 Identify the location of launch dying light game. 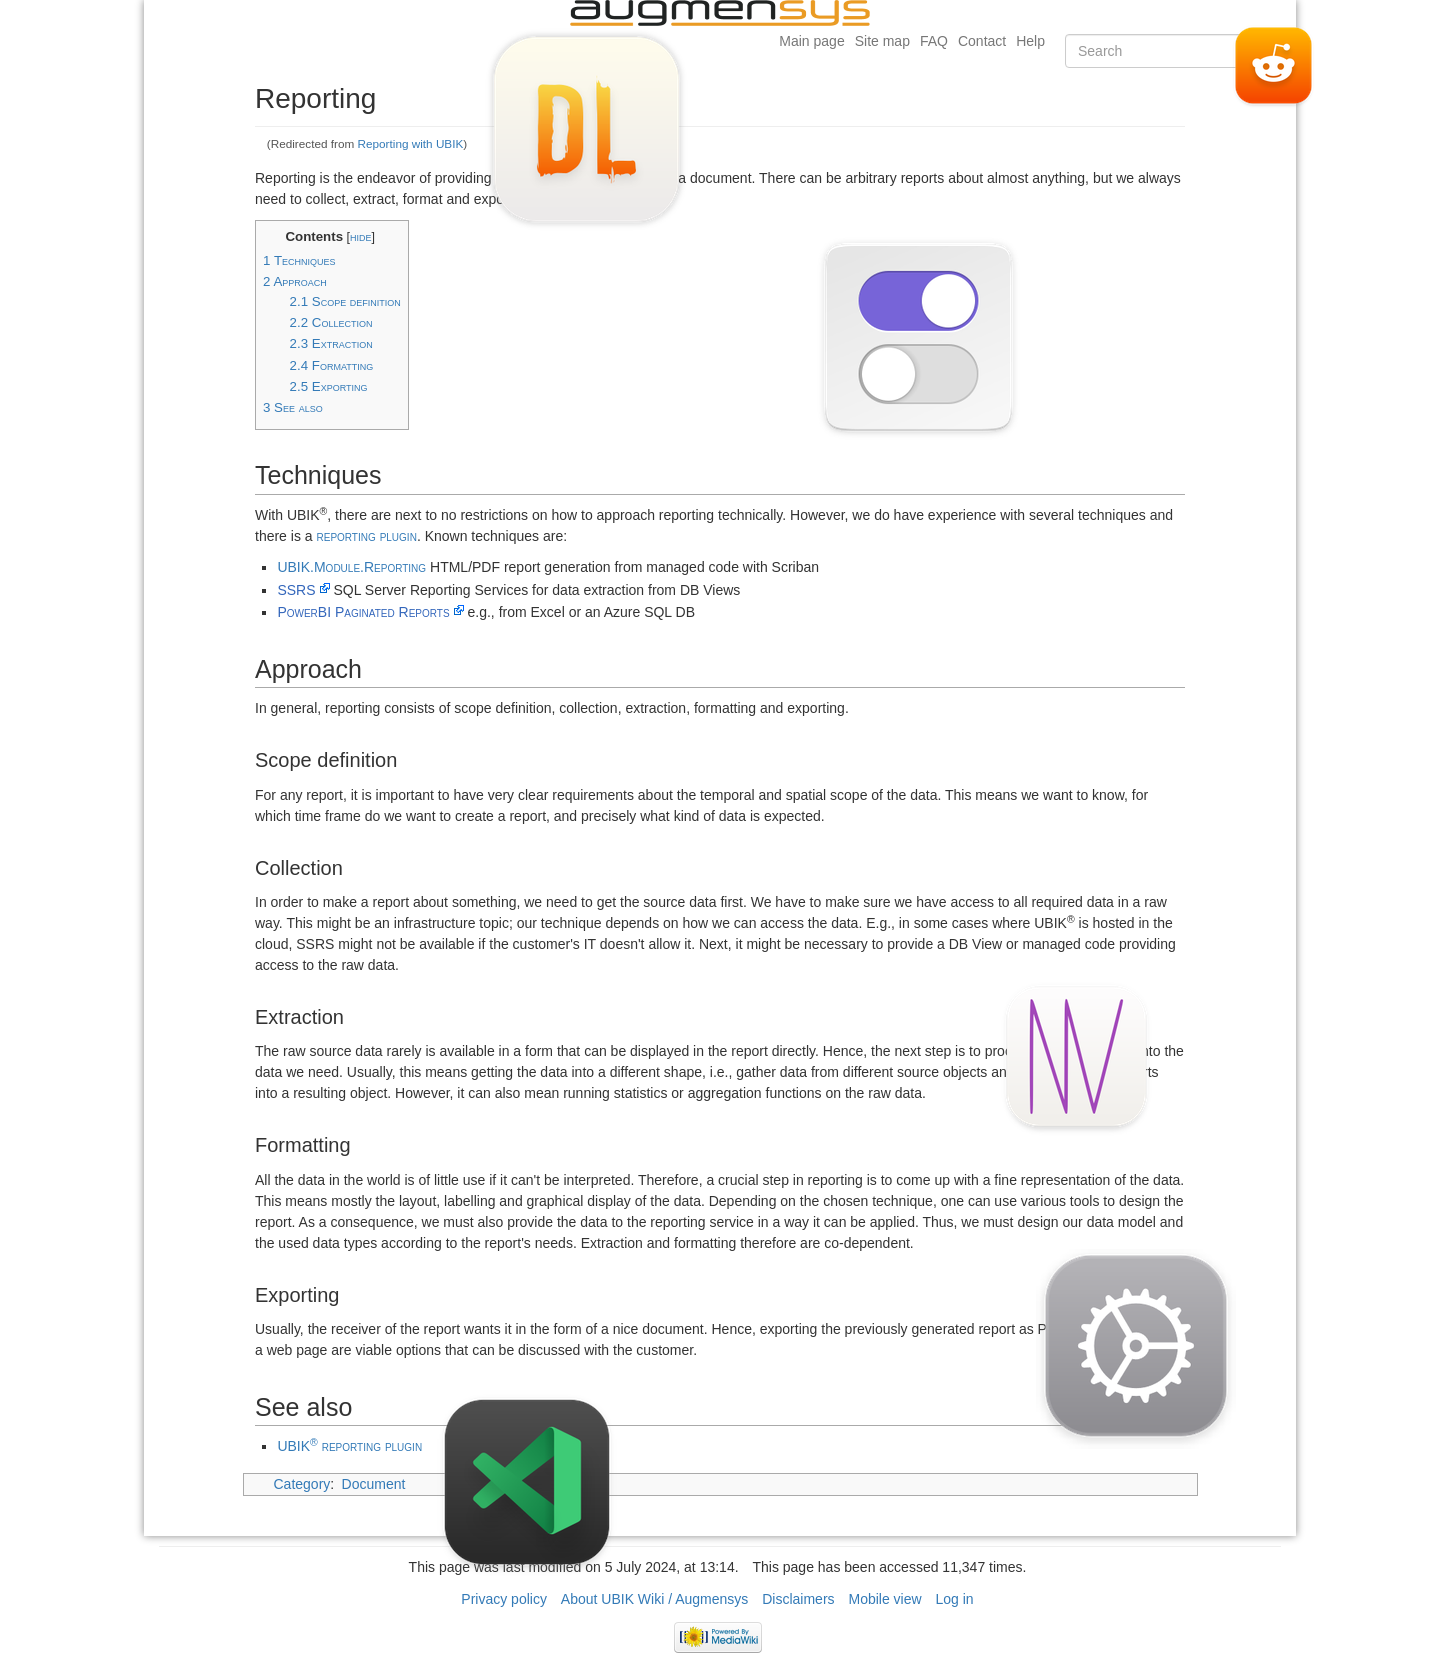
(586, 129).